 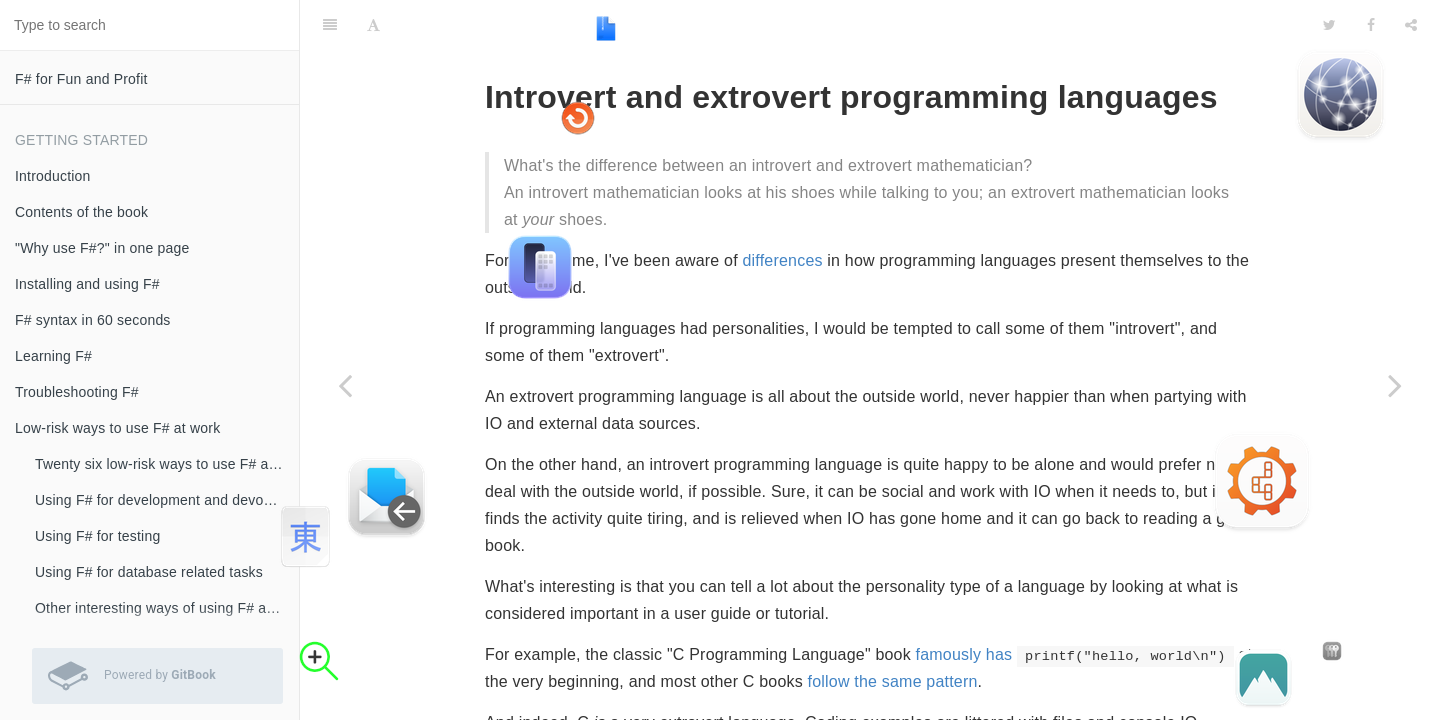 What do you see at coordinates (1263, 677) in the screenshot?
I see `open nordpass password manager` at bounding box center [1263, 677].